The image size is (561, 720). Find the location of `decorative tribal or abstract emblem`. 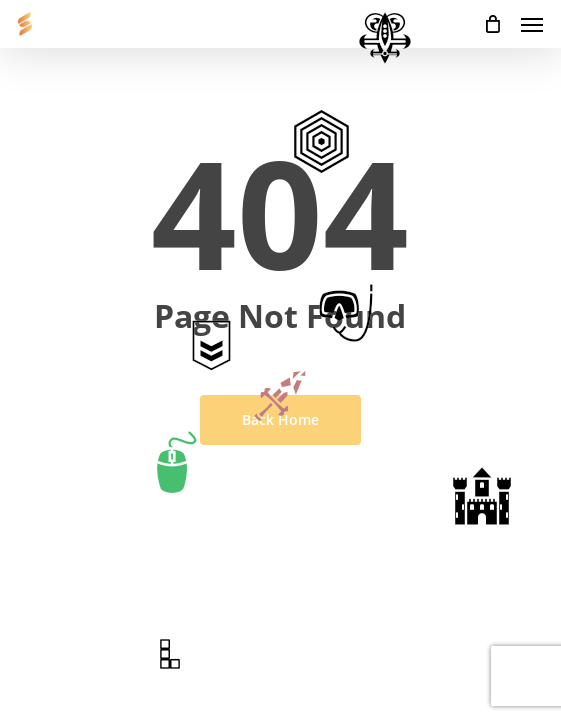

decorative tribal or abstract emblem is located at coordinates (385, 38).